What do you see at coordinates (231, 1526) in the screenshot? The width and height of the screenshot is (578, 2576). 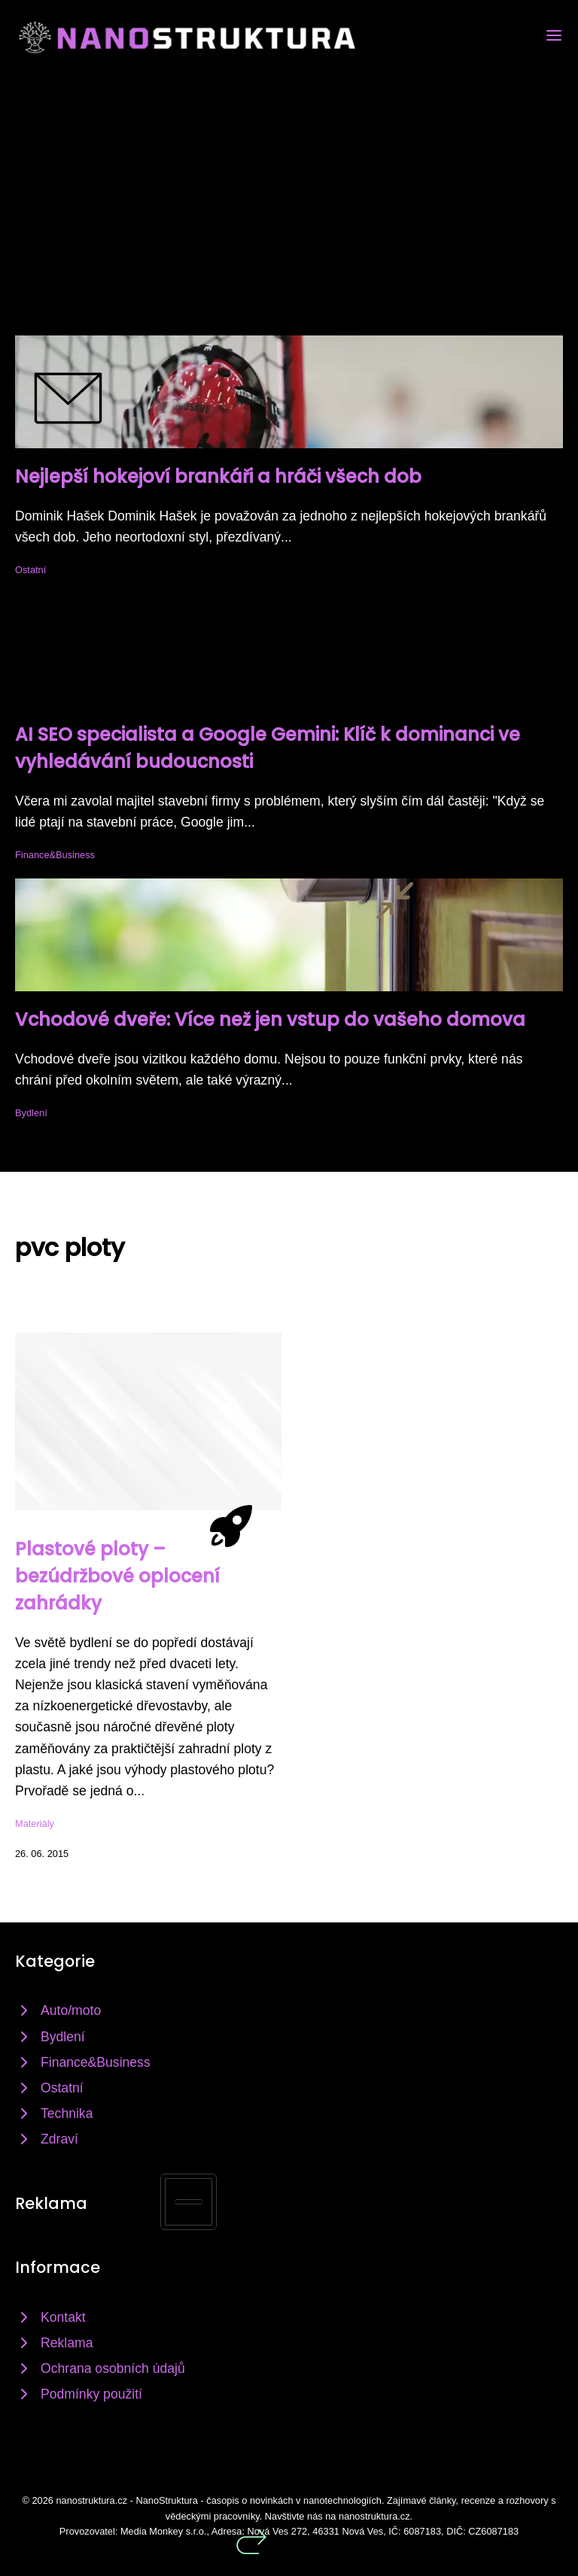 I see `launch or deploy a project` at bounding box center [231, 1526].